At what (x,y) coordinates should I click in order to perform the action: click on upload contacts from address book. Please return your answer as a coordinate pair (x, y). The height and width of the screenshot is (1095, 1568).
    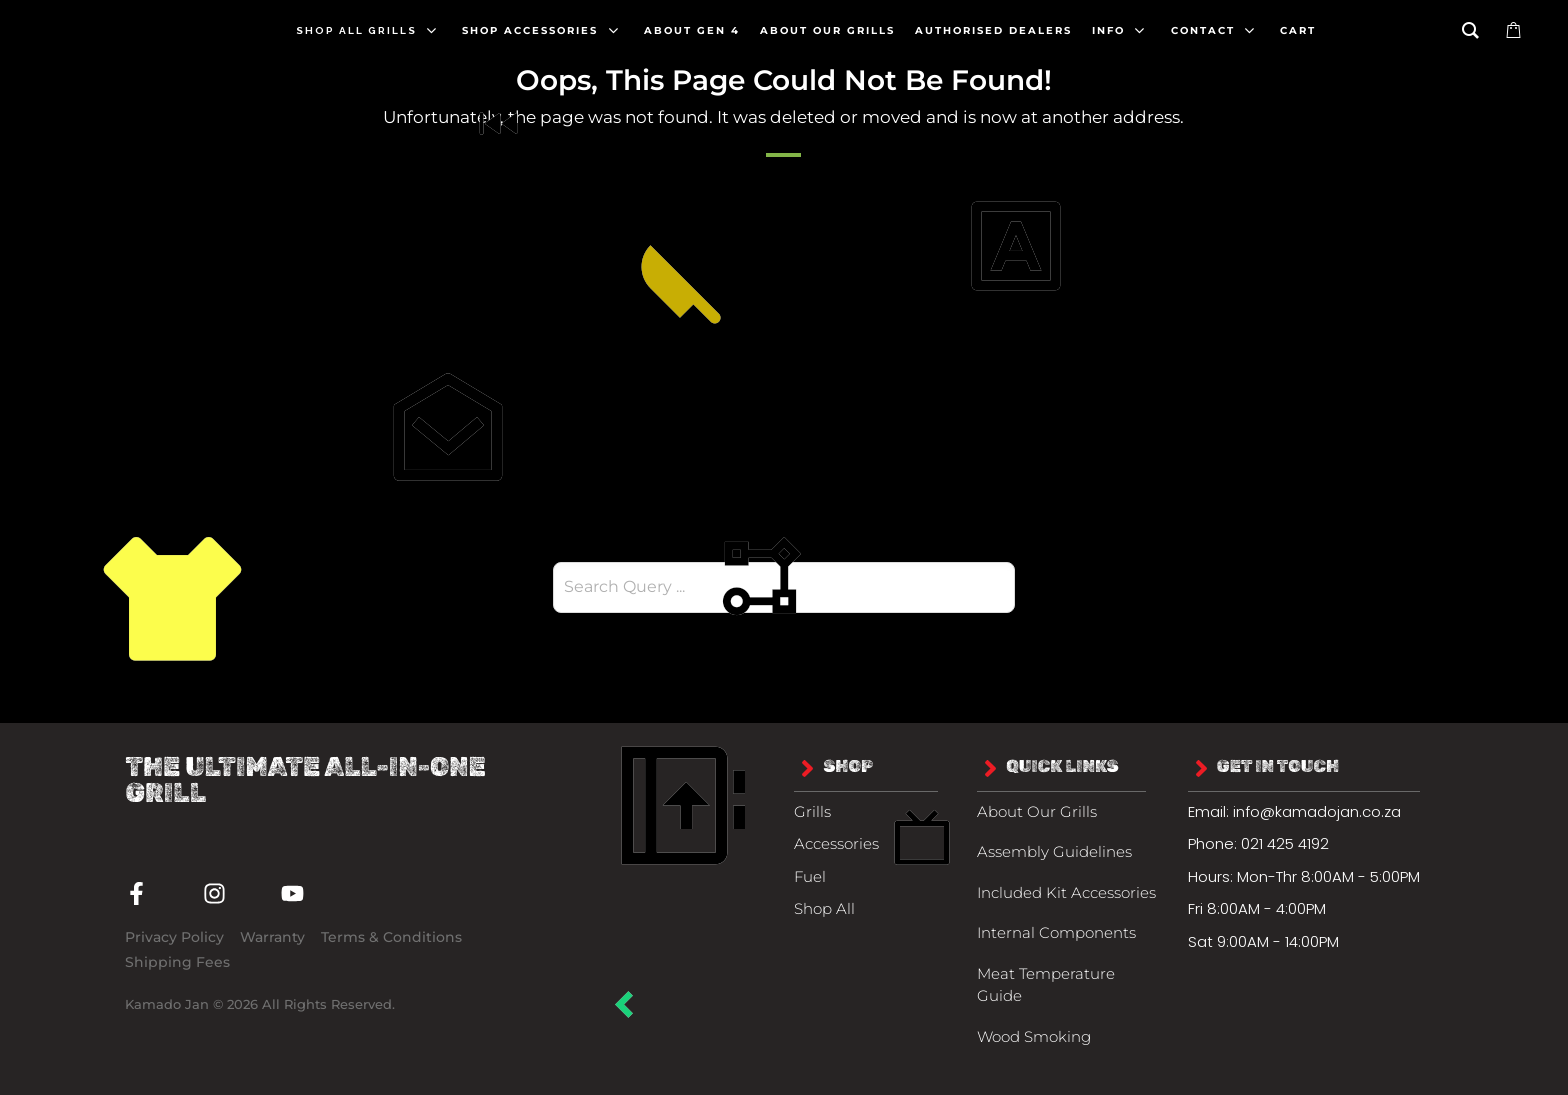
    Looking at the image, I should click on (674, 805).